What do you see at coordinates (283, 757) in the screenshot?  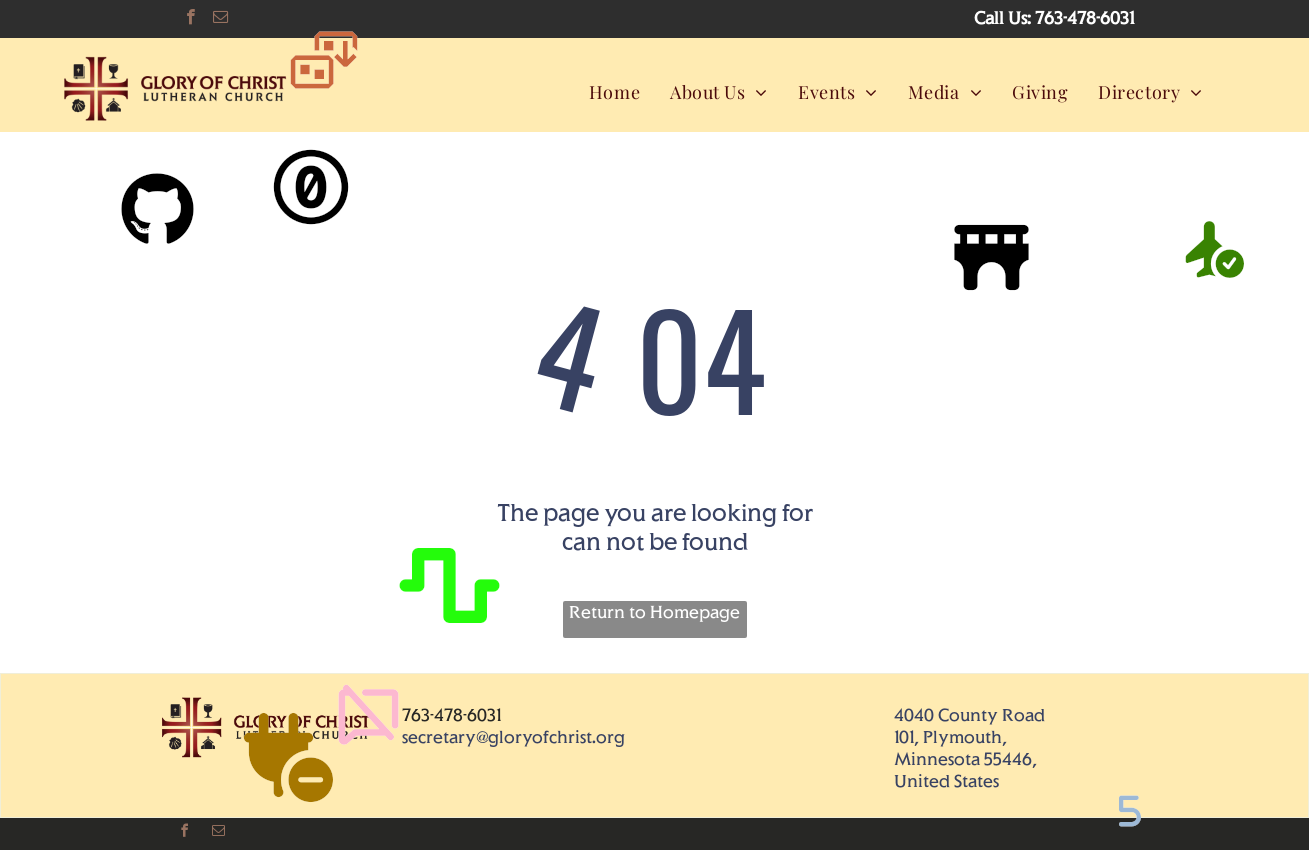 I see `disconnect or remove a power connection` at bounding box center [283, 757].